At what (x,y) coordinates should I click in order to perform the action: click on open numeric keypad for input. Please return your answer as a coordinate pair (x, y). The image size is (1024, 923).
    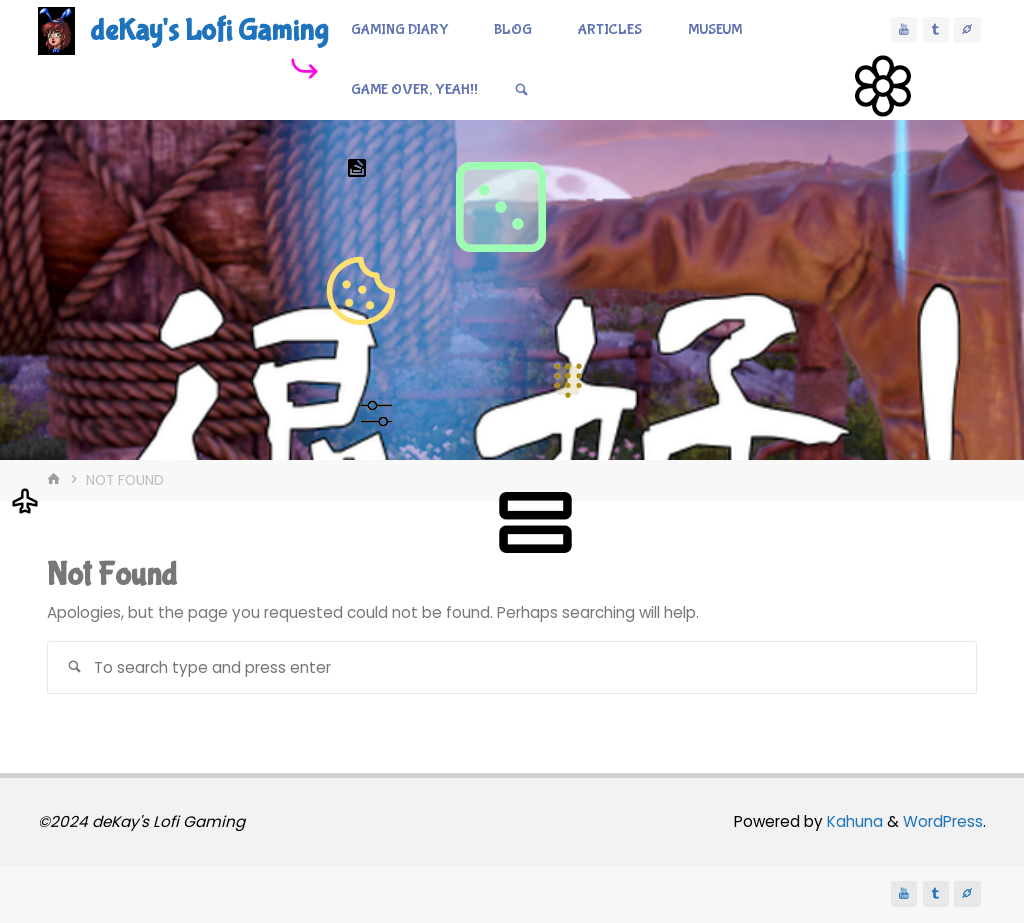
    Looking at the image, I should click on (568, 380).